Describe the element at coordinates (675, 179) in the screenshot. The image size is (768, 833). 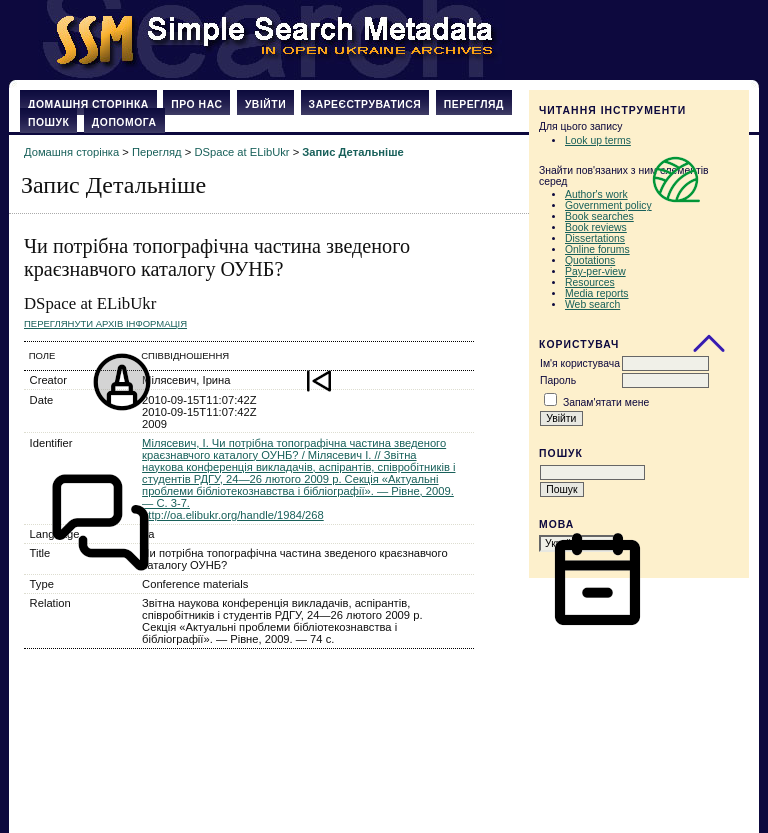
I see `access knitting or crochet projects` at that location.